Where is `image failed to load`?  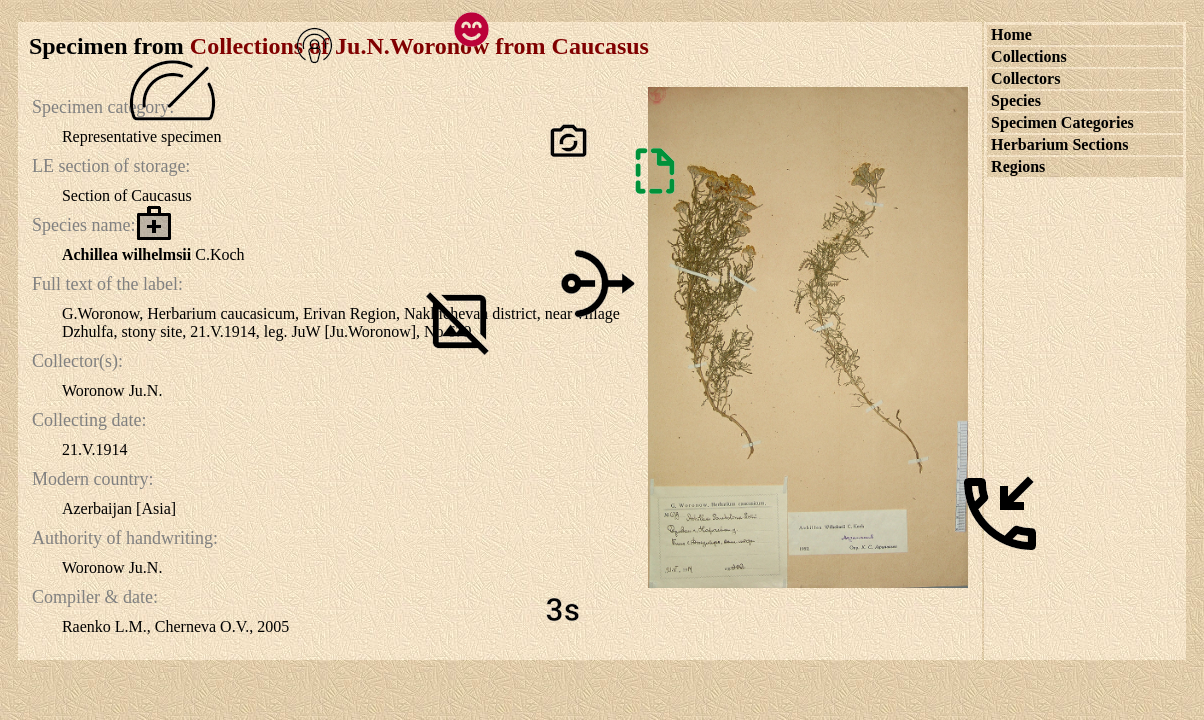
image failed to load is located at coordinates (459, 321).